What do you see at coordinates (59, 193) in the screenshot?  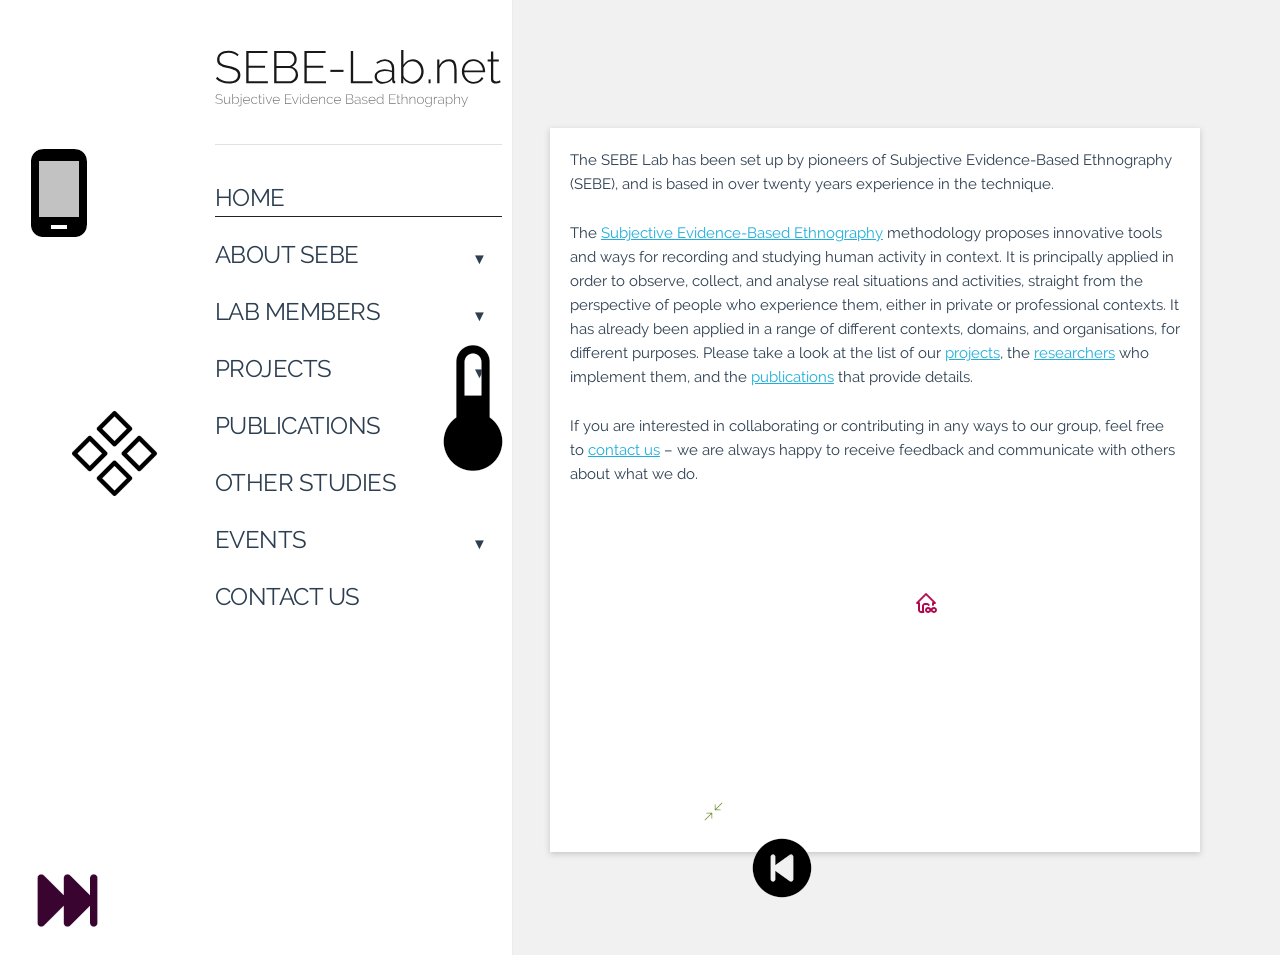 I see `indicates an android device` at bounding box center [59, 193].